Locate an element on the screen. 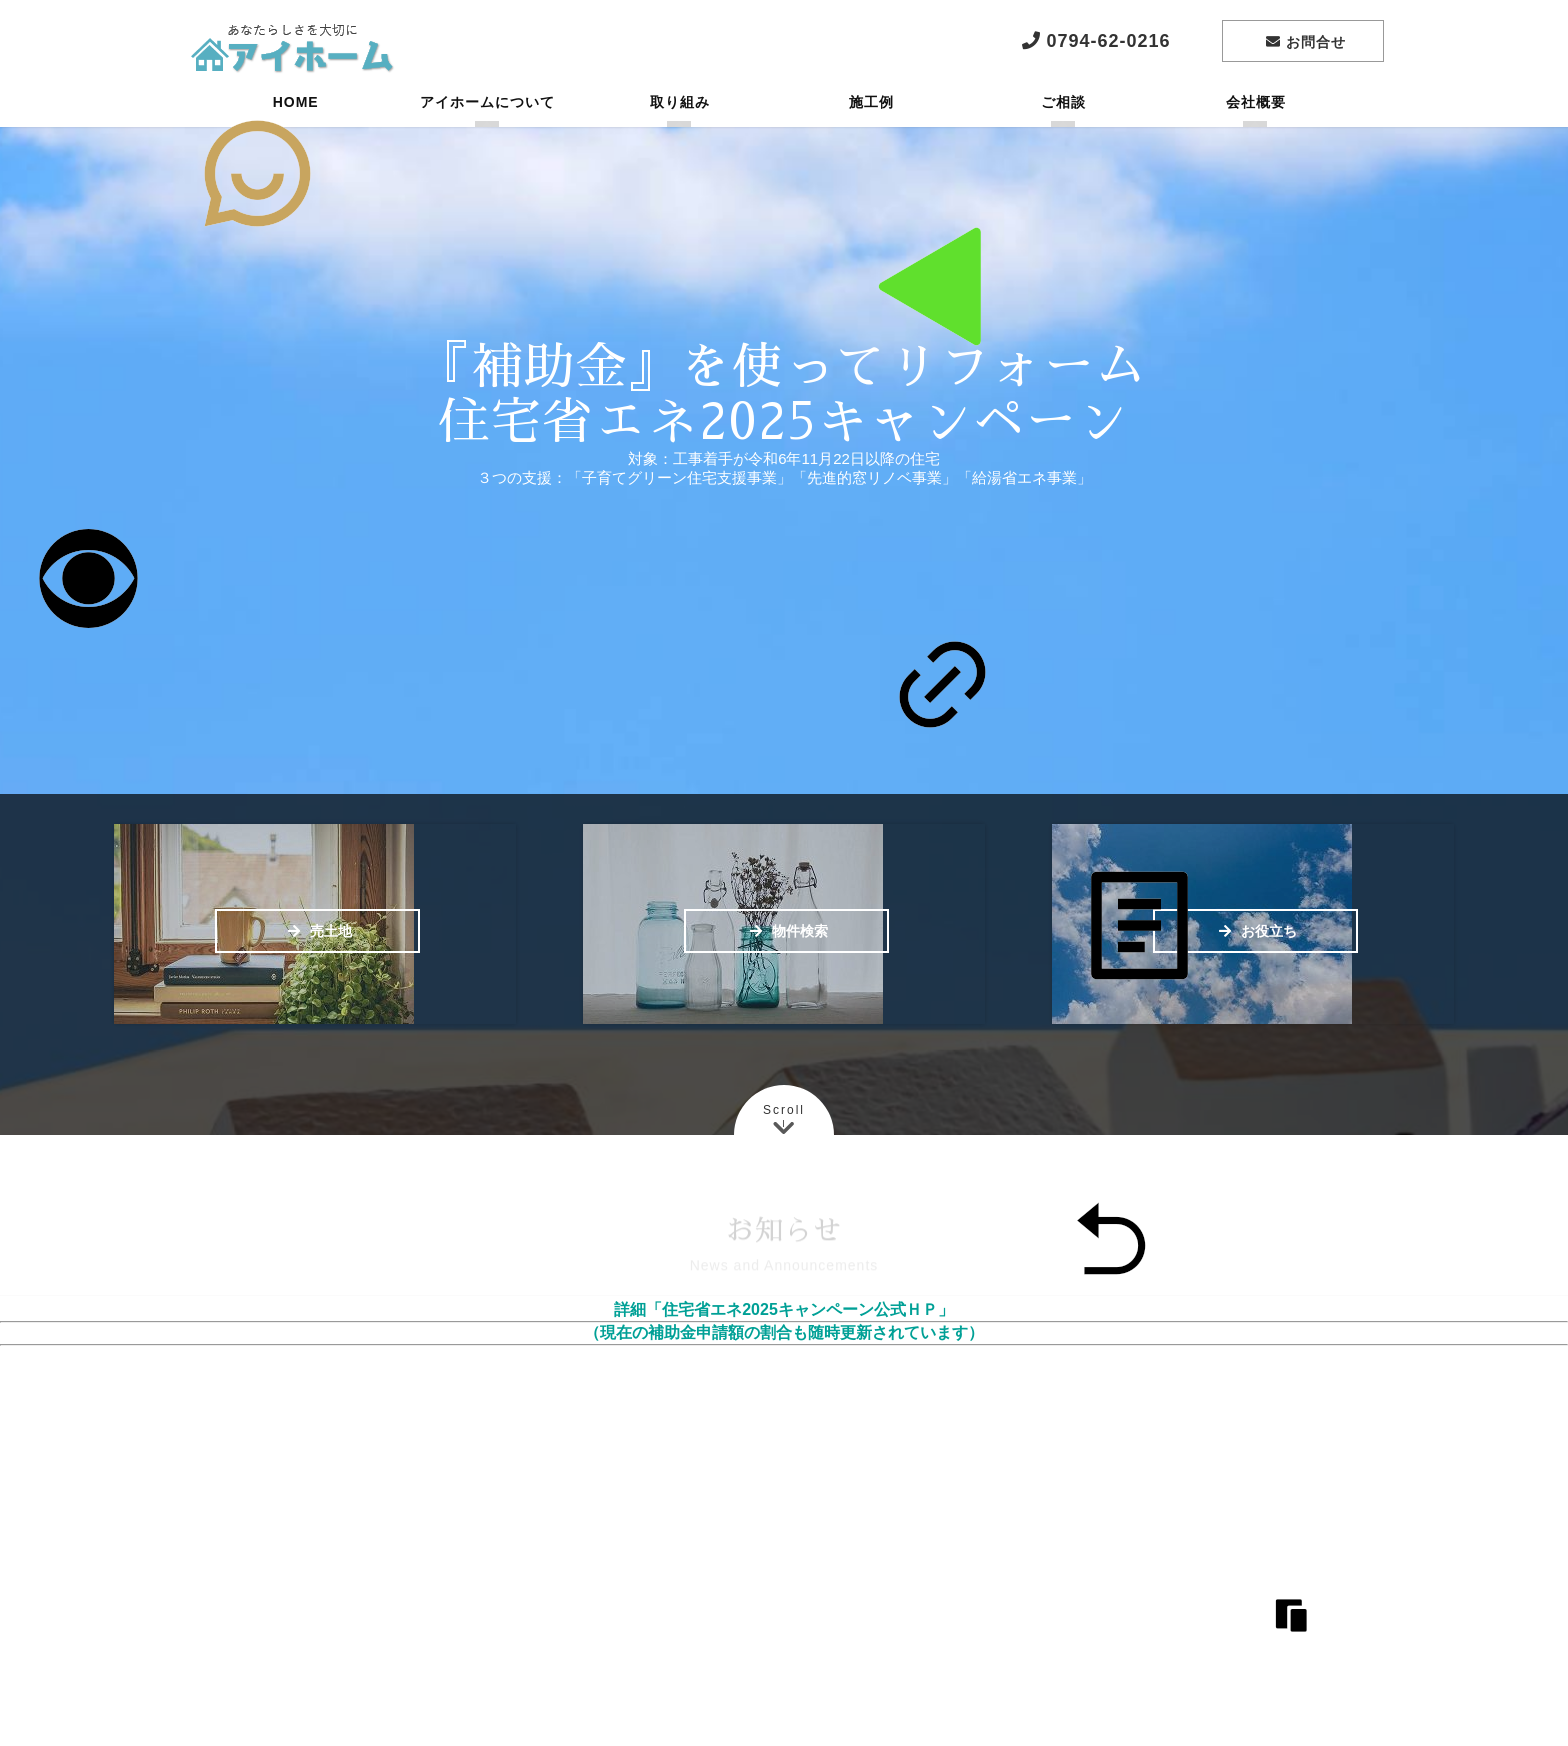  go back to the previous screen is located at coordinates (1113, 1242).